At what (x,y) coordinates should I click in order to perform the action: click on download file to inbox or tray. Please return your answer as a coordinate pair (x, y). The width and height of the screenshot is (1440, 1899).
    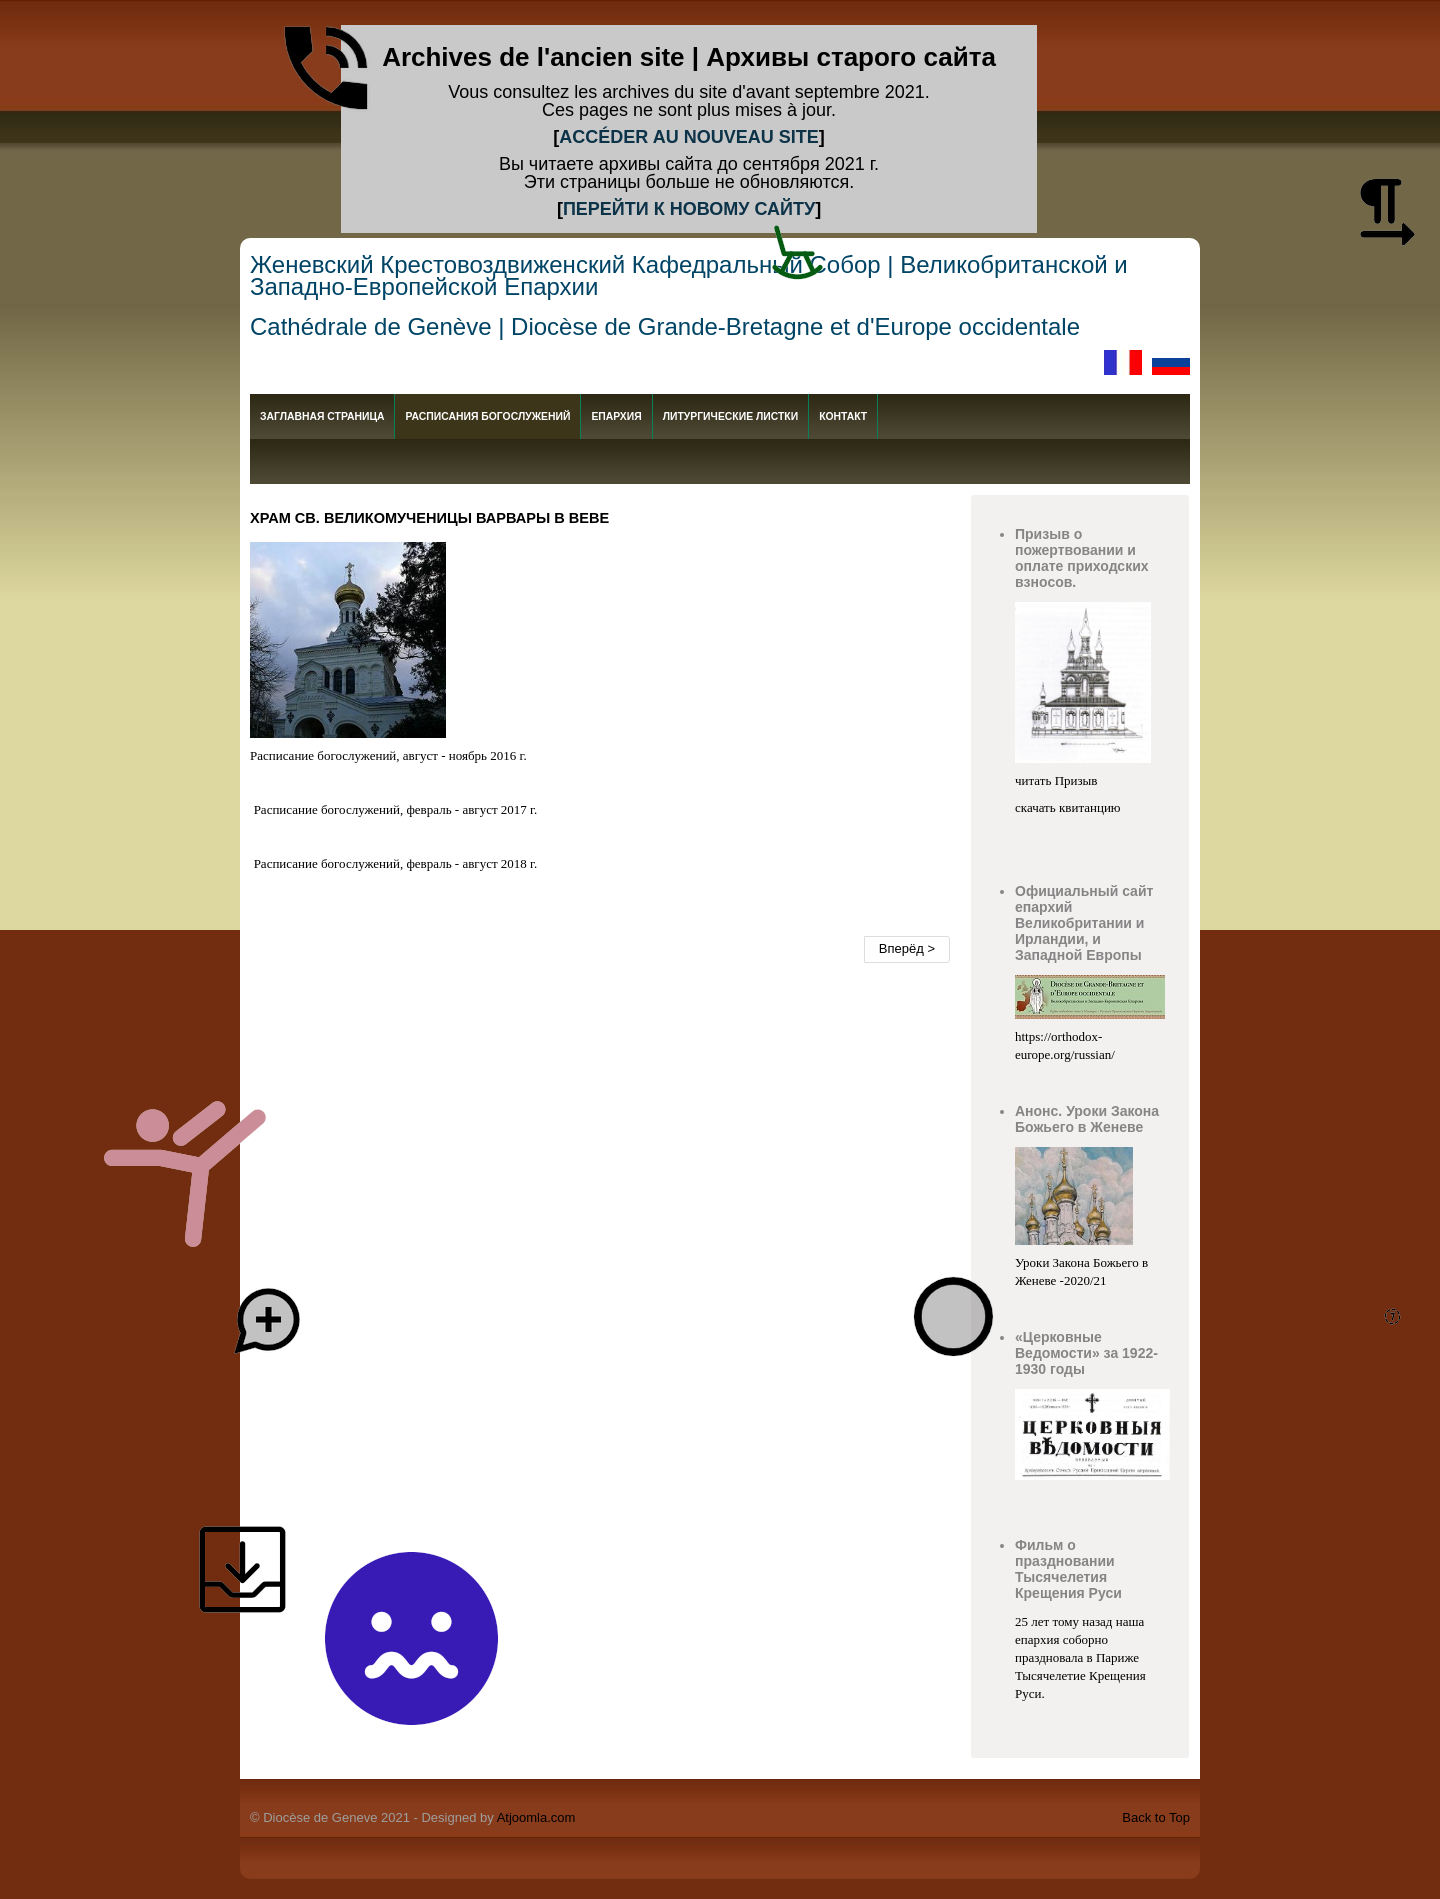
    Looking at the image, I should click on (242, 1569).